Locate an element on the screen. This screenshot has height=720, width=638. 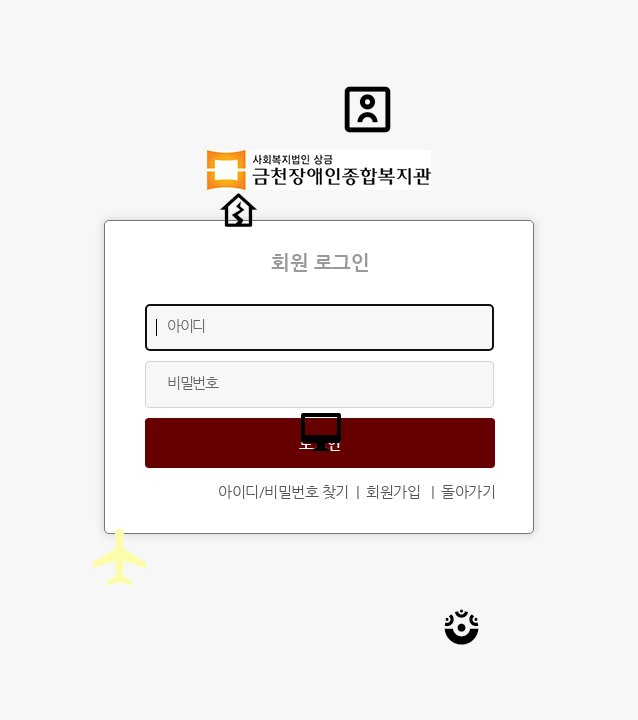
enable airplane mode is located at coordinates (118, 557).